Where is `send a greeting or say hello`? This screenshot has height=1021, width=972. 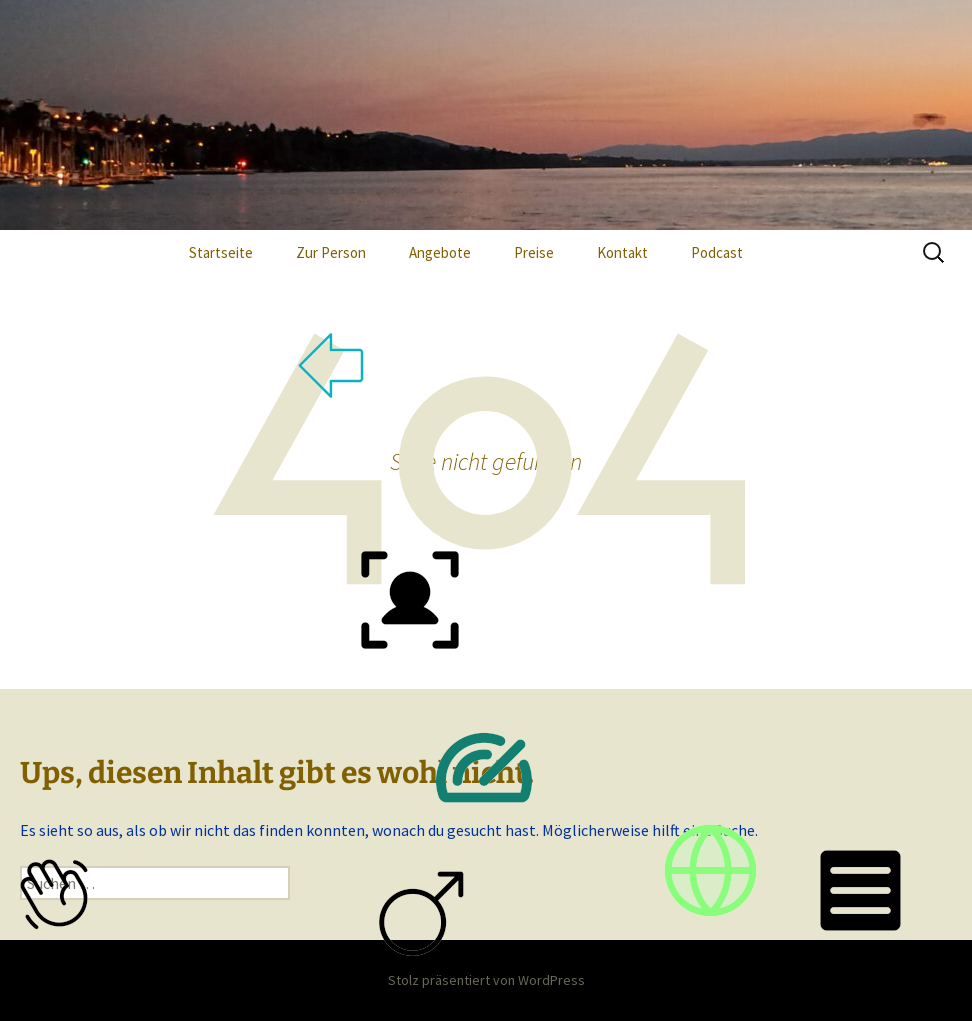 send a greeting or say hello is located at coordinates (54, 893).